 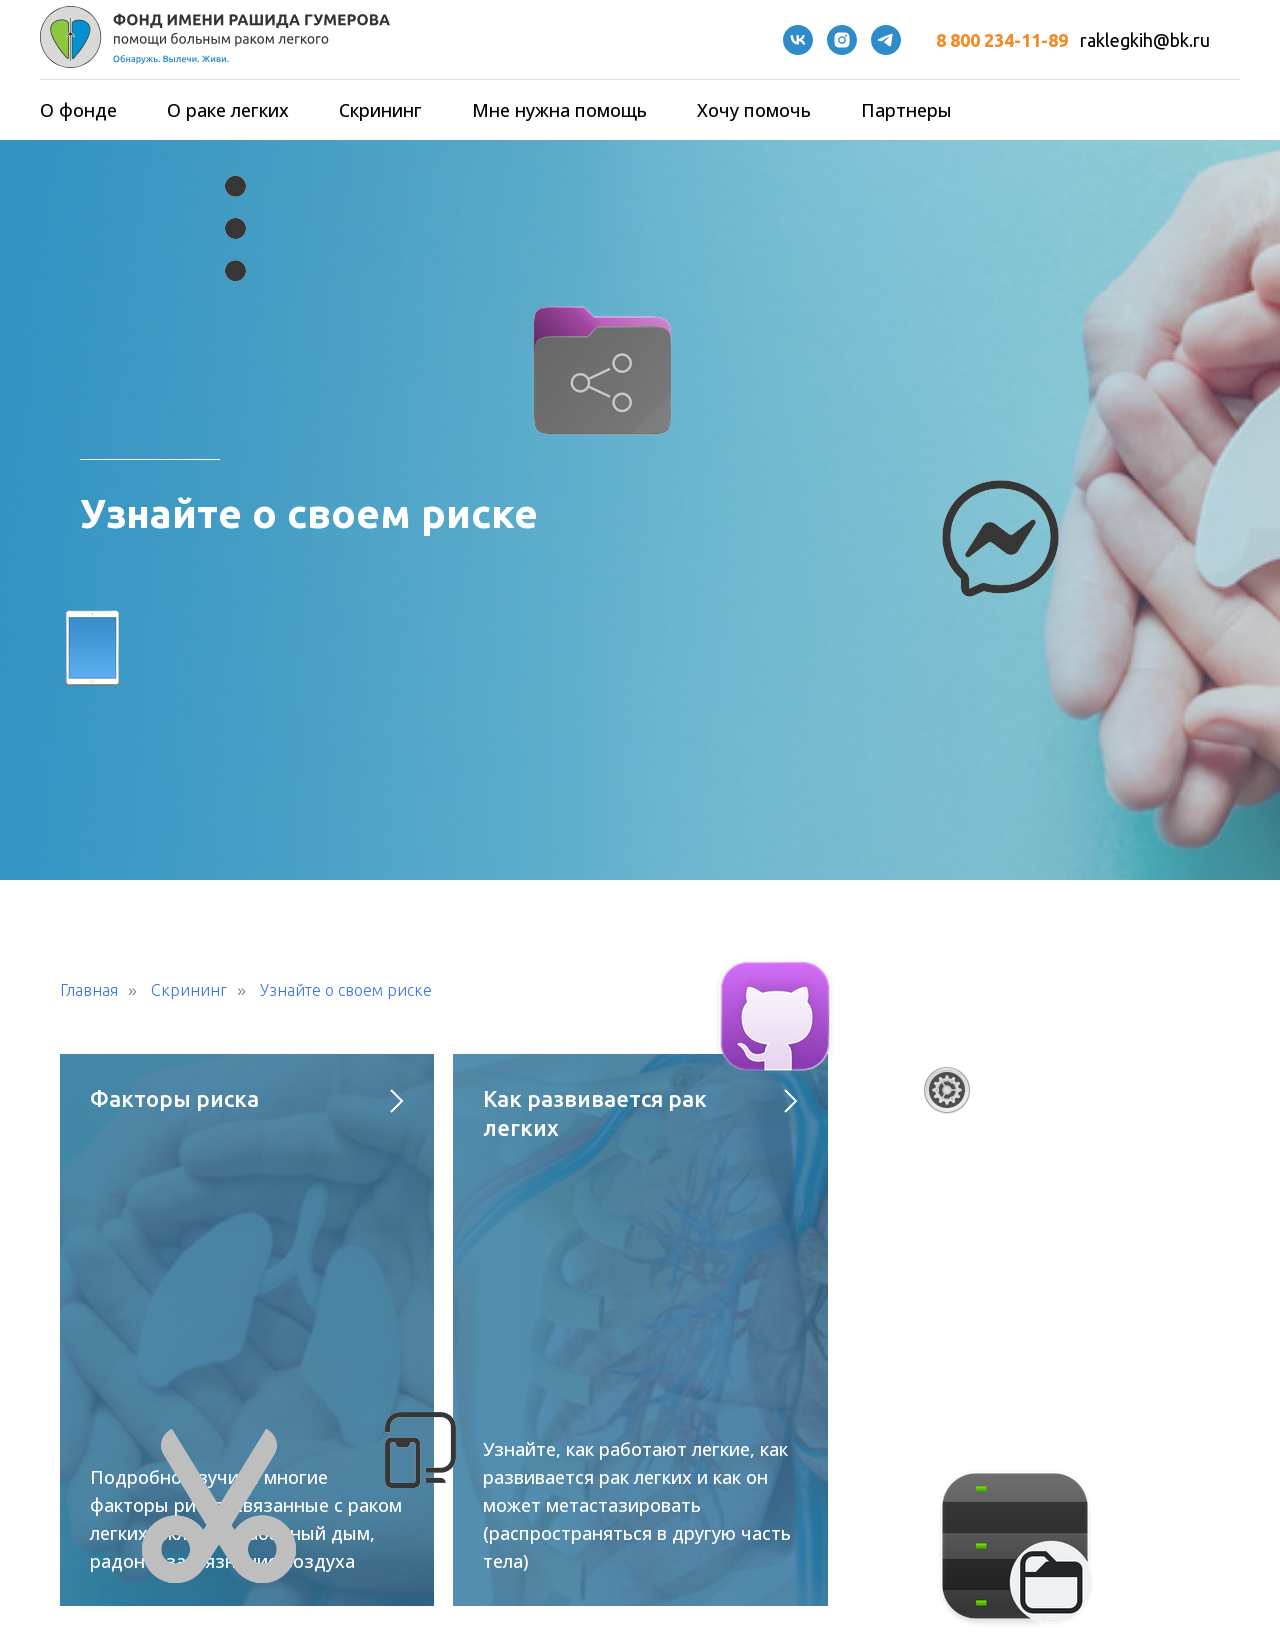 I want to click on cut selected content to clipboard, so click(x=219, y=1506).